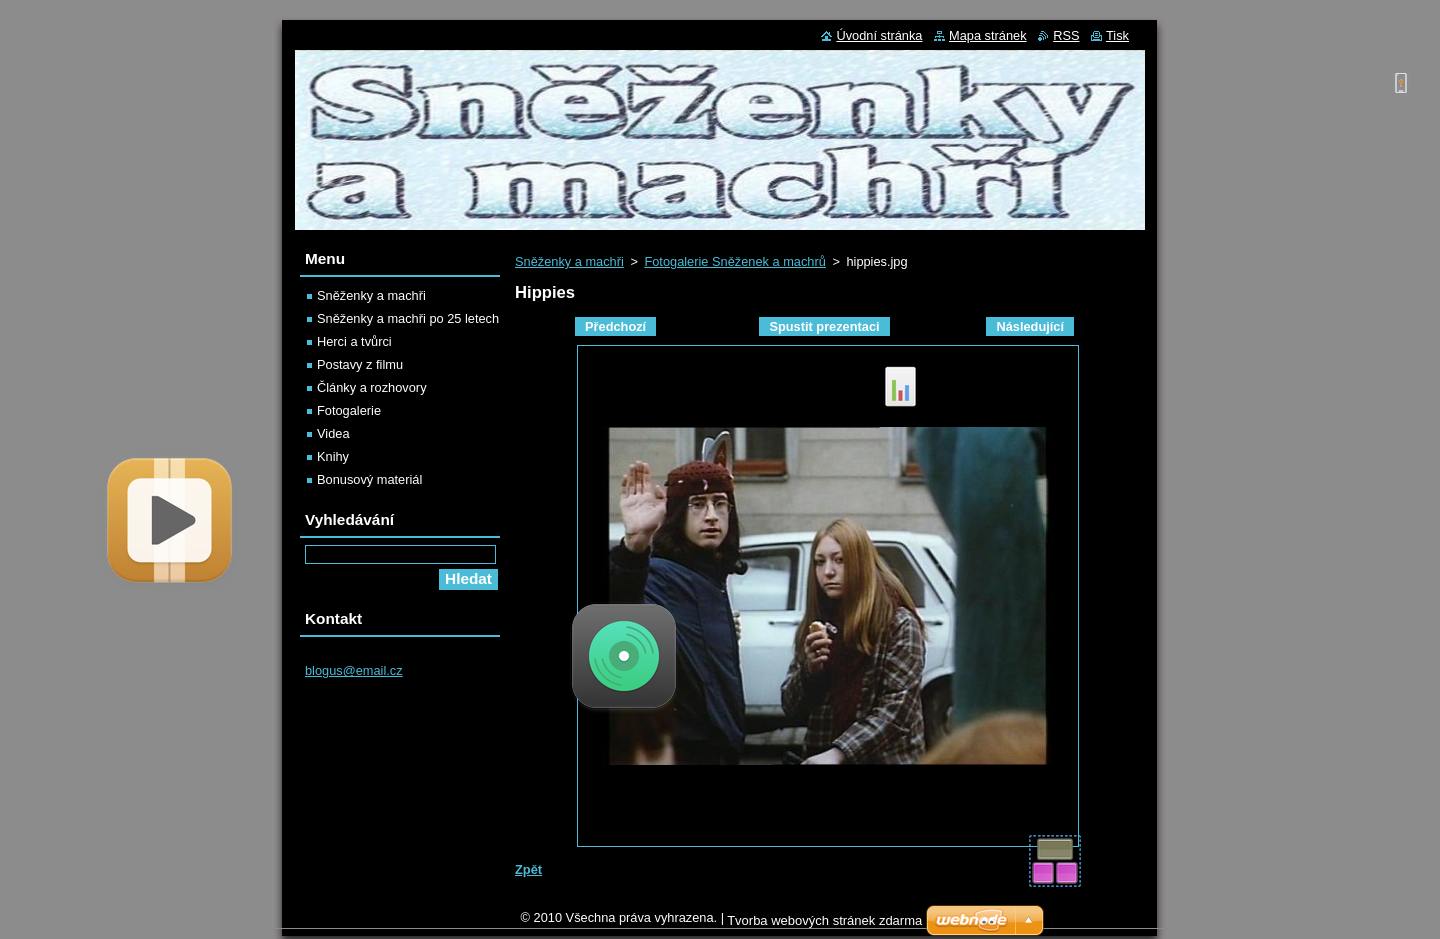  What do you see at coordinates (1401, 83) in the screenshot?
I see `indicates smartphone is disconnected or unpaired` at bounding box center [1401, 83].